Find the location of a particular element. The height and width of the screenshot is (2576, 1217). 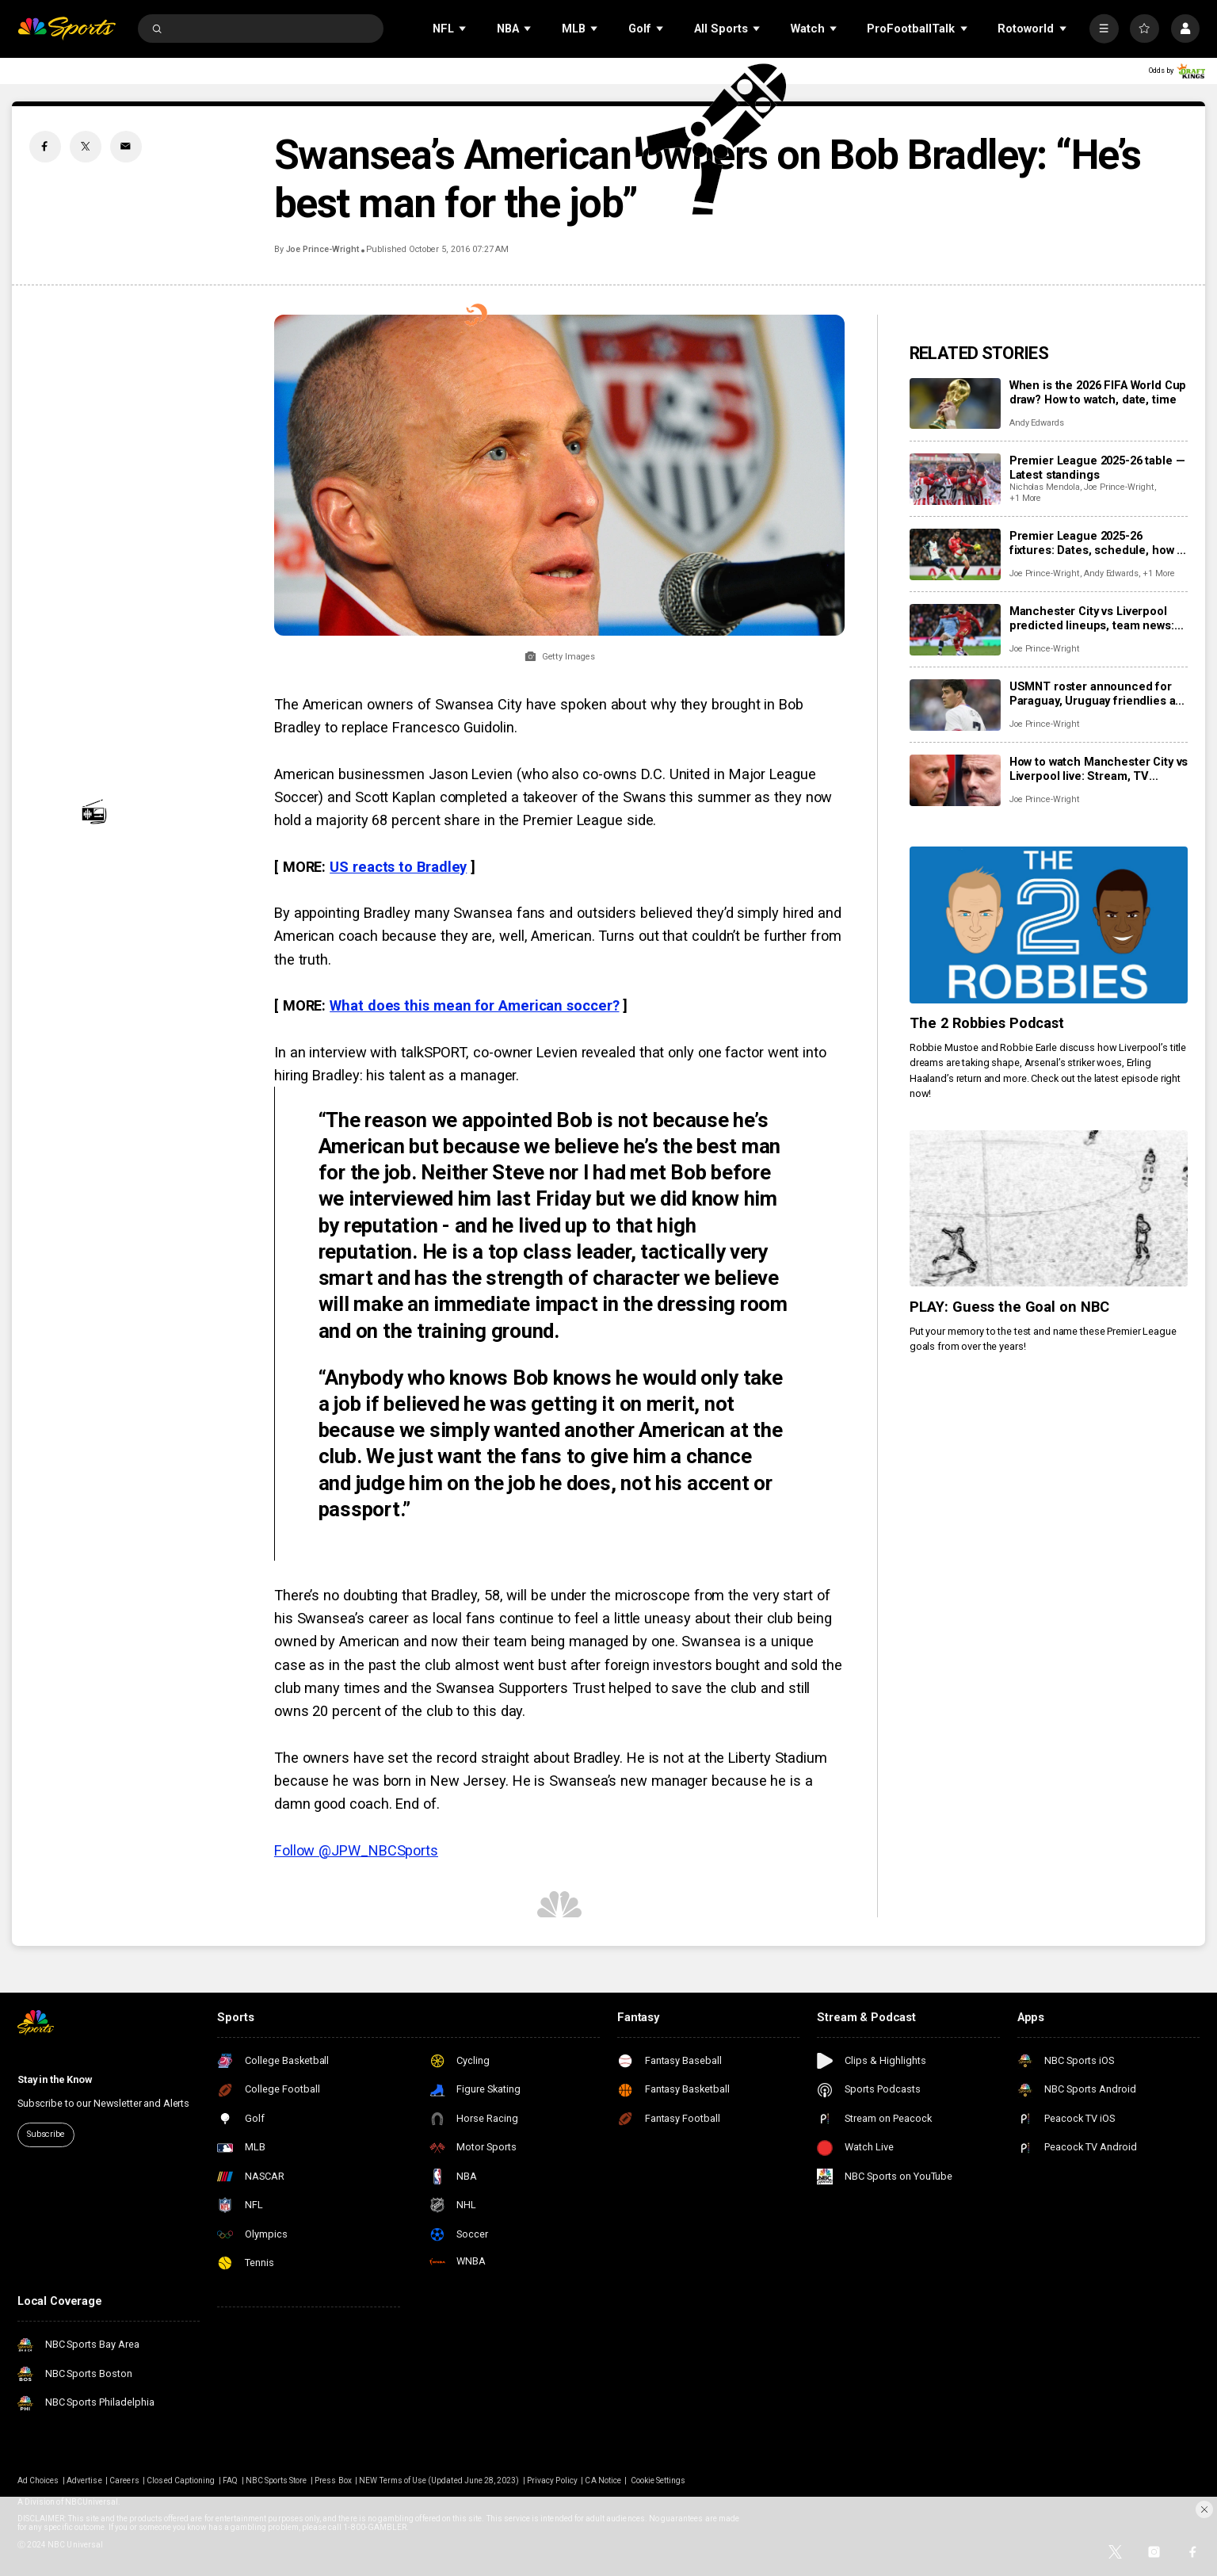

access radio or audio streaming features is located at coordinates (94, 812).